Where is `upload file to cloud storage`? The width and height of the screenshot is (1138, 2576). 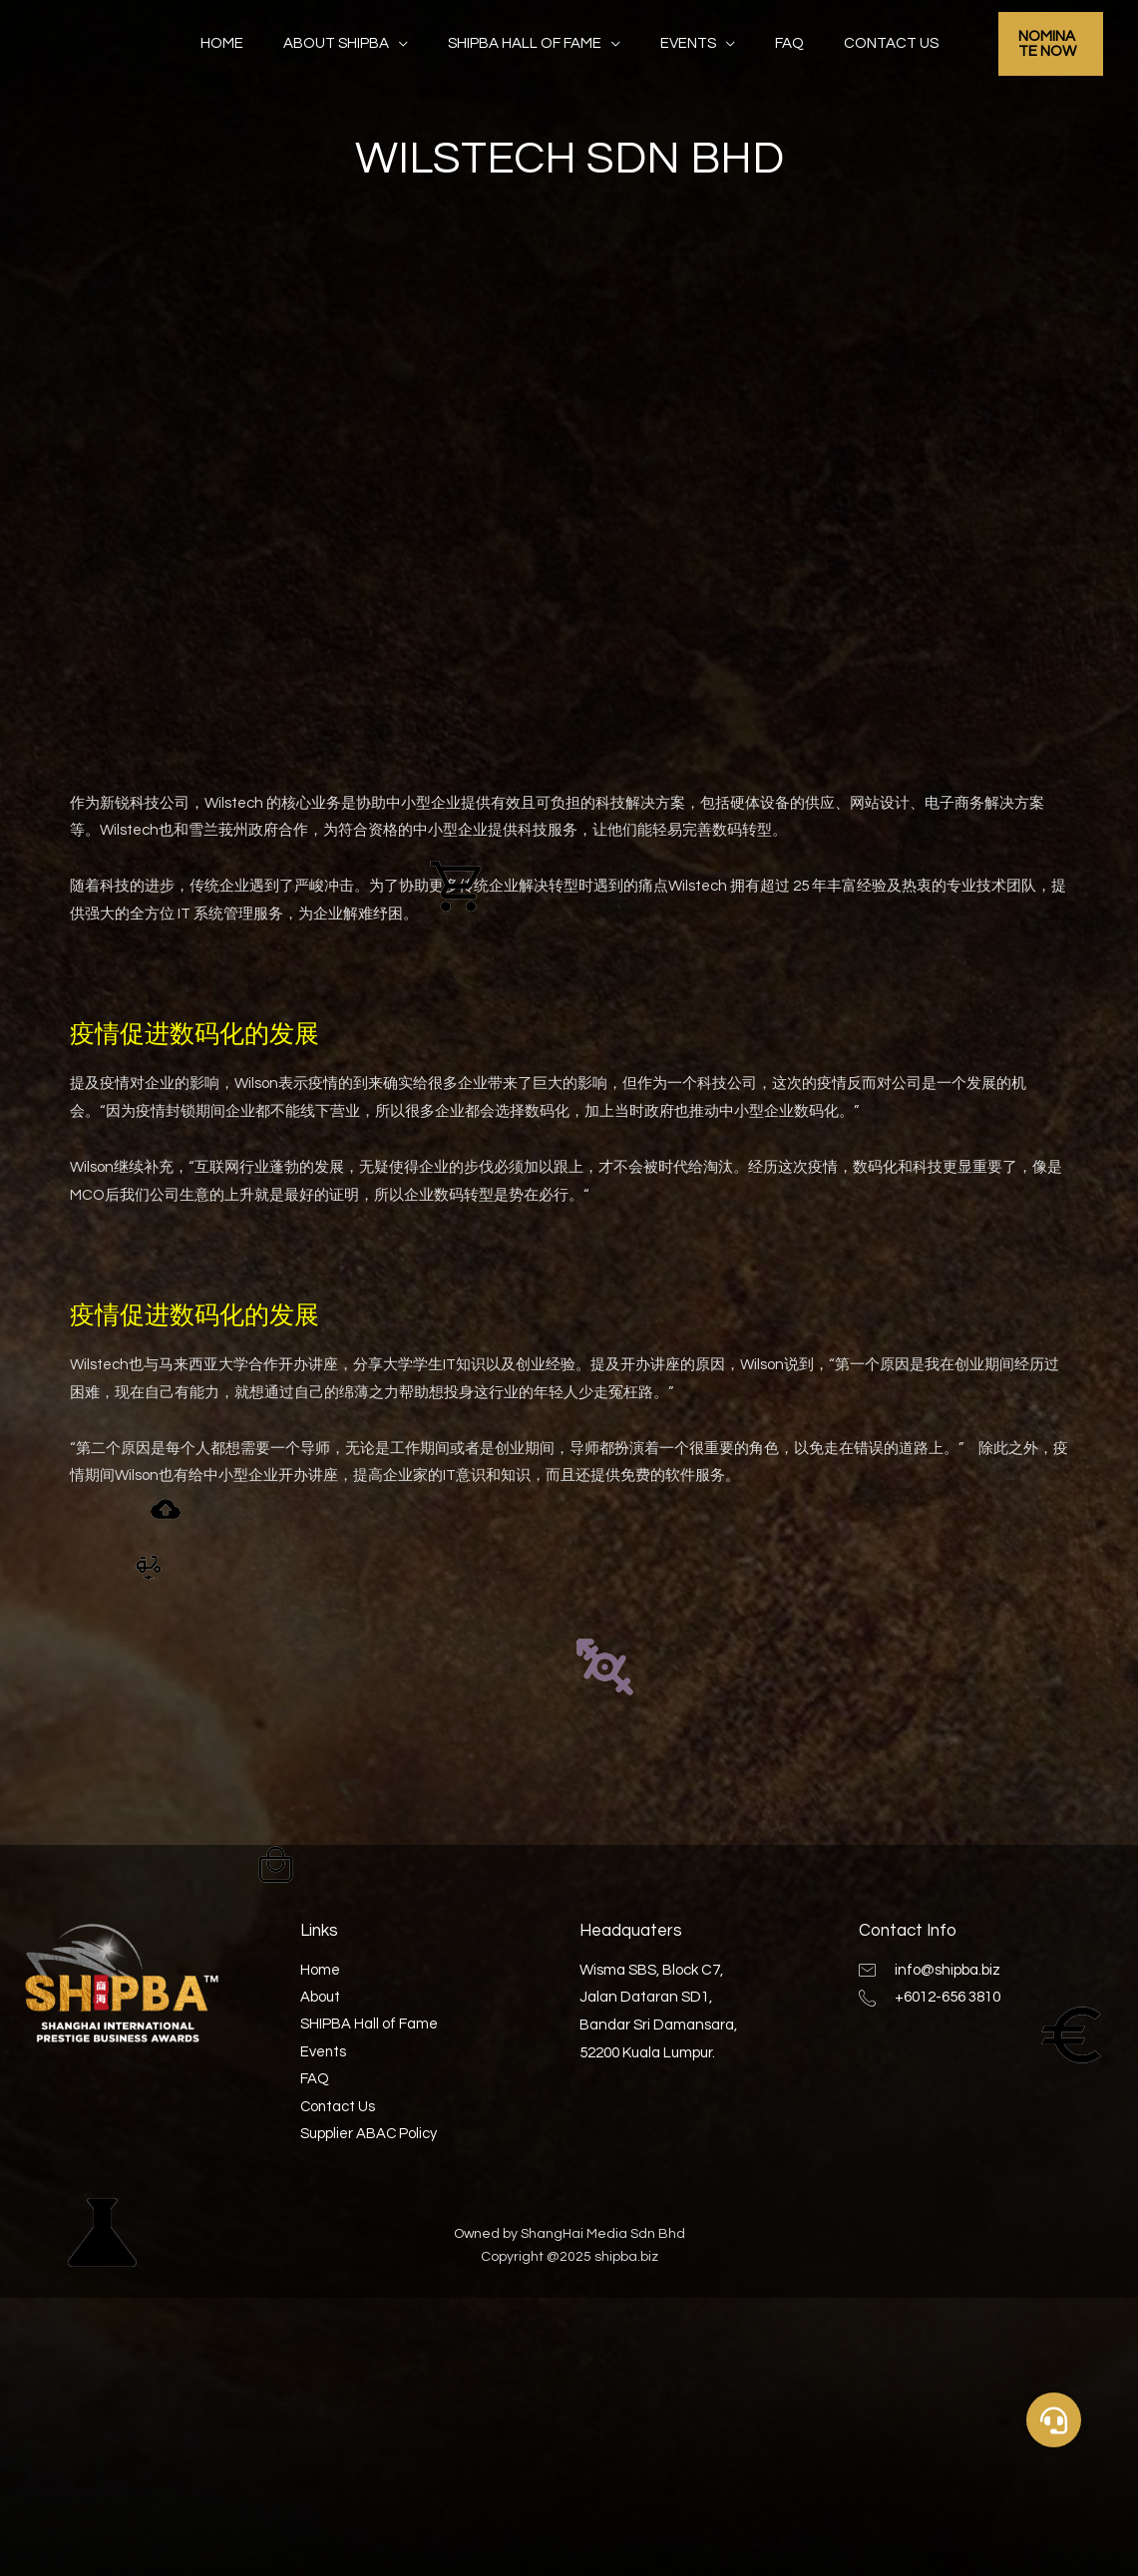
upload file to cloud storage is located at coordinates (166, 1509).